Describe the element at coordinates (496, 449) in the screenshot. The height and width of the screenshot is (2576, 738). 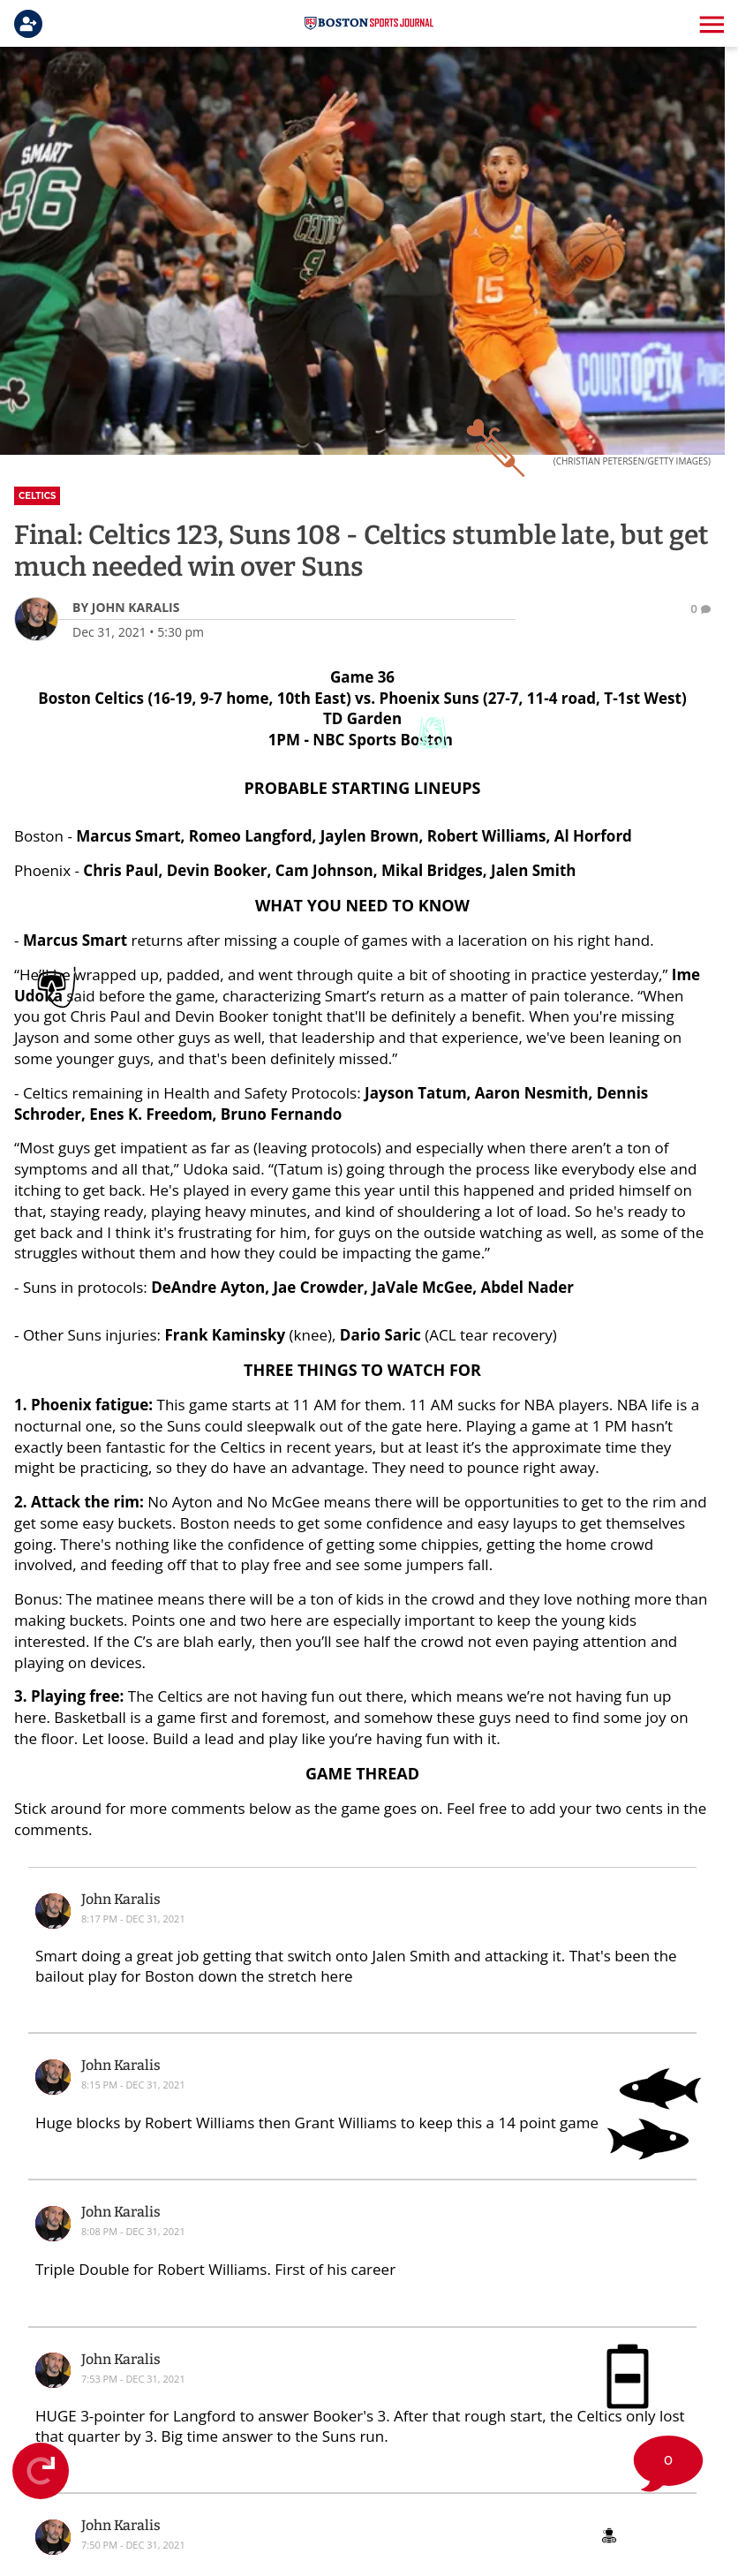
I see `inject love or affection in a game` at that location.